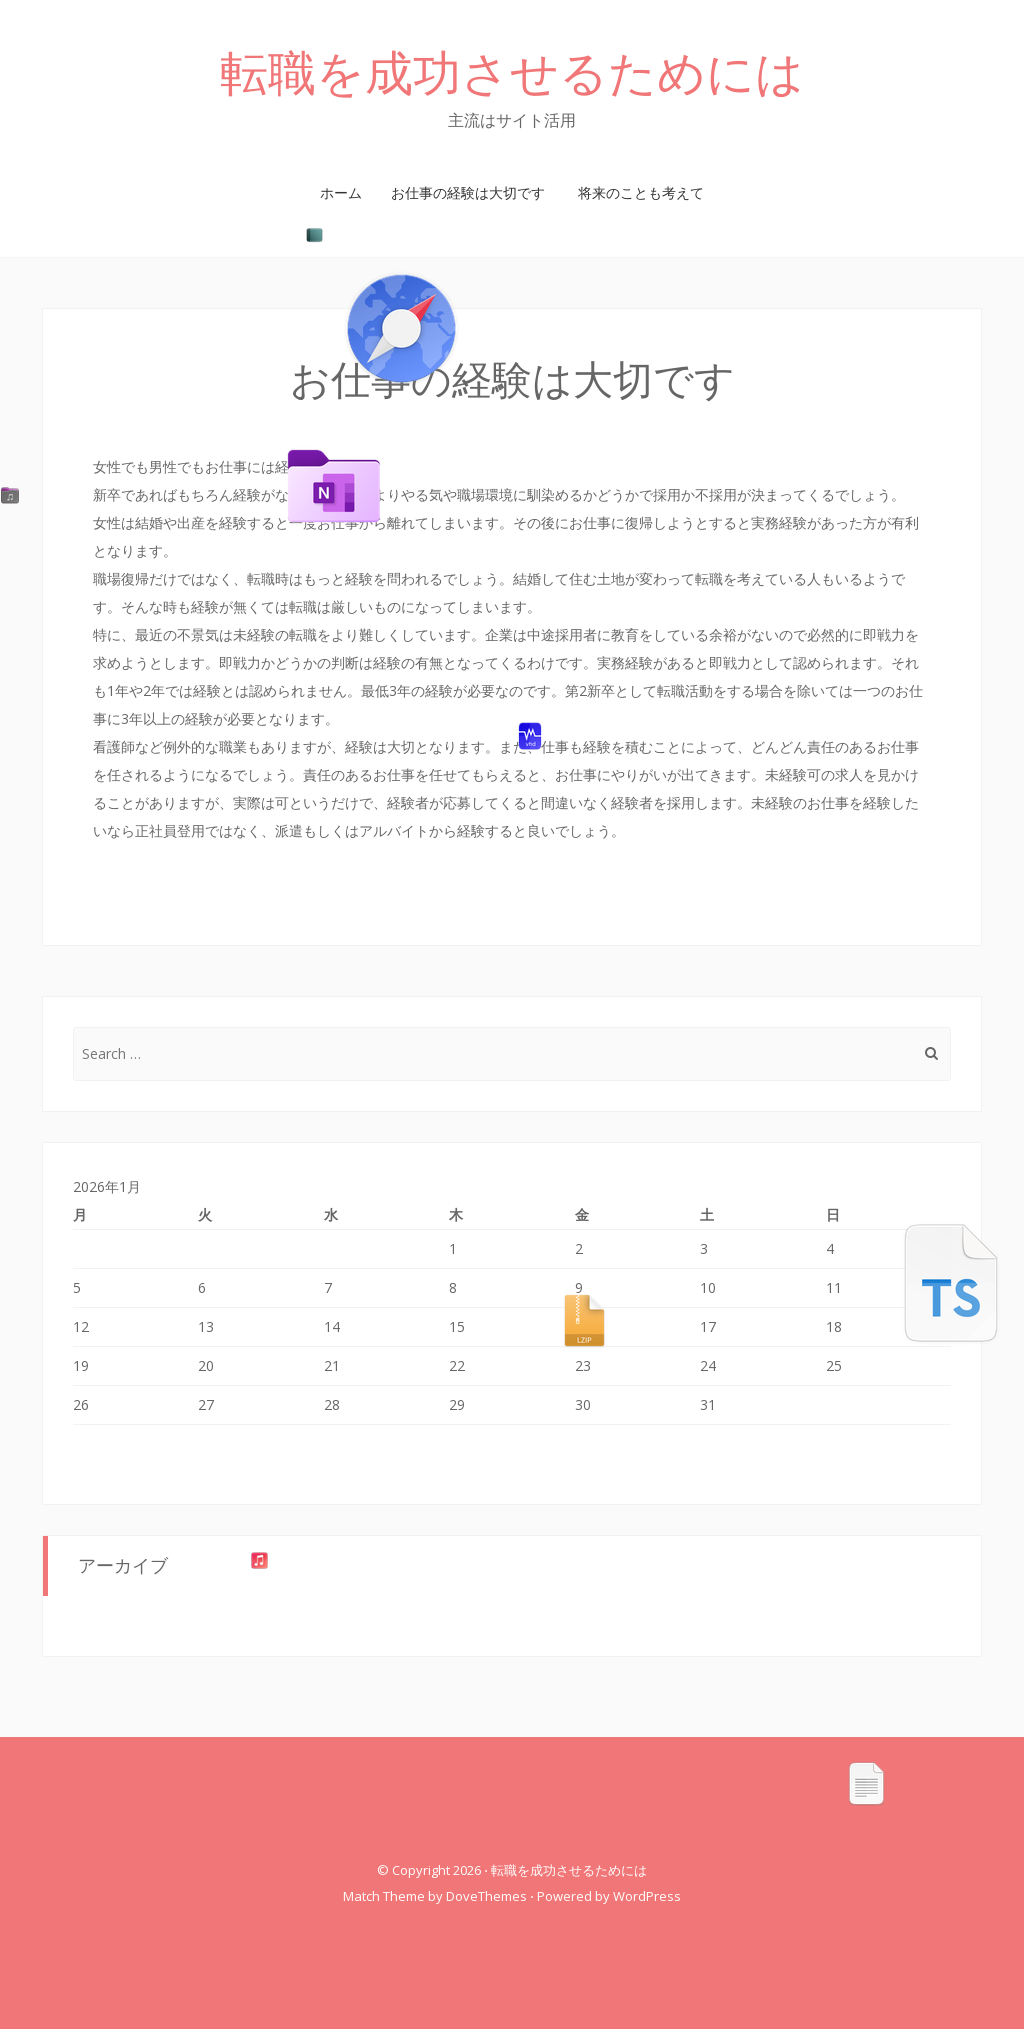 The height and width of the screenshot is (2029, 1024). Describe the element at coordinates (259, 1560) in the screenshot. I see `open the music player app` at that location.